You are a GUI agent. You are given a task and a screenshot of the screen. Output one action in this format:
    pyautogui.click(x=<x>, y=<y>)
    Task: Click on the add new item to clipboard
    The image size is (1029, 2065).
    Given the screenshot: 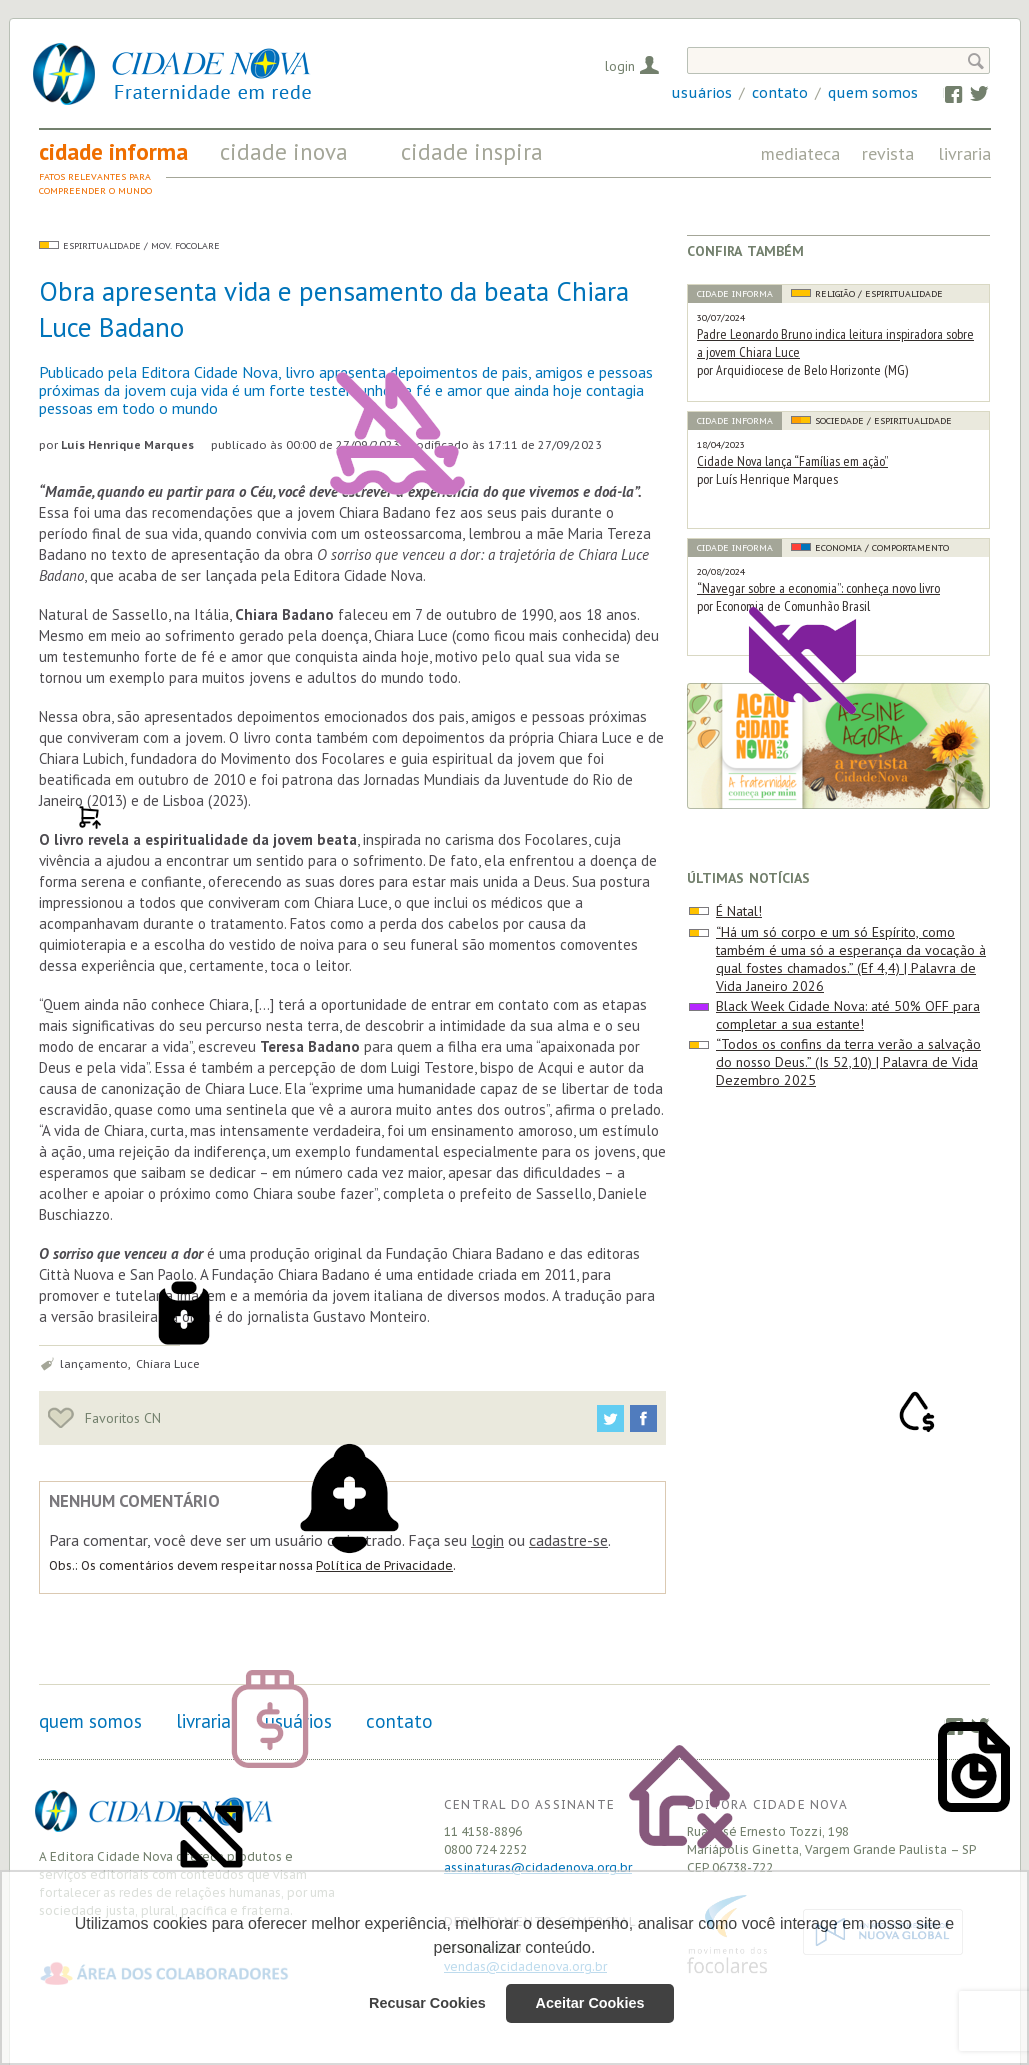 What is the action you would take?
    pyautogui.click(x=184, y=1313)
    